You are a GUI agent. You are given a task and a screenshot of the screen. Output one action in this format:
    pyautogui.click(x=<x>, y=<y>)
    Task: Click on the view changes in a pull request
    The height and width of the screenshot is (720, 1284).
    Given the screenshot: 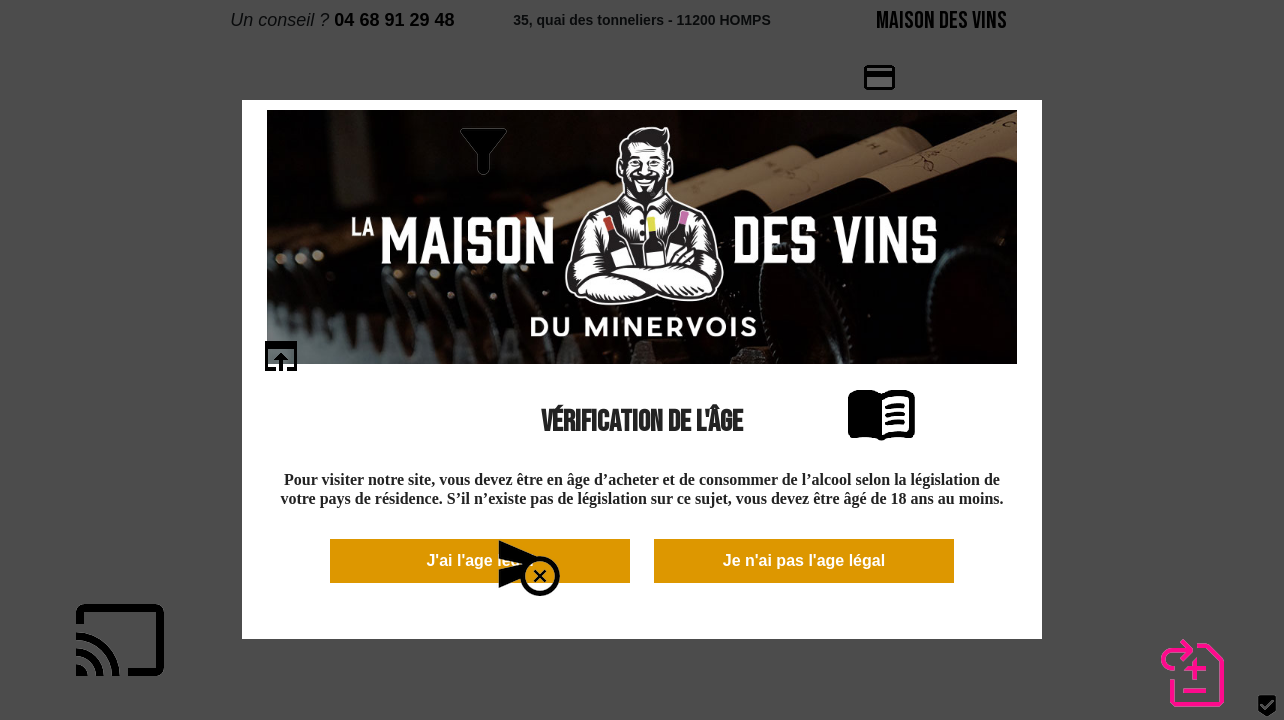 What is the action you would take?
    pyautogui.click(x=1197, y=675)
    